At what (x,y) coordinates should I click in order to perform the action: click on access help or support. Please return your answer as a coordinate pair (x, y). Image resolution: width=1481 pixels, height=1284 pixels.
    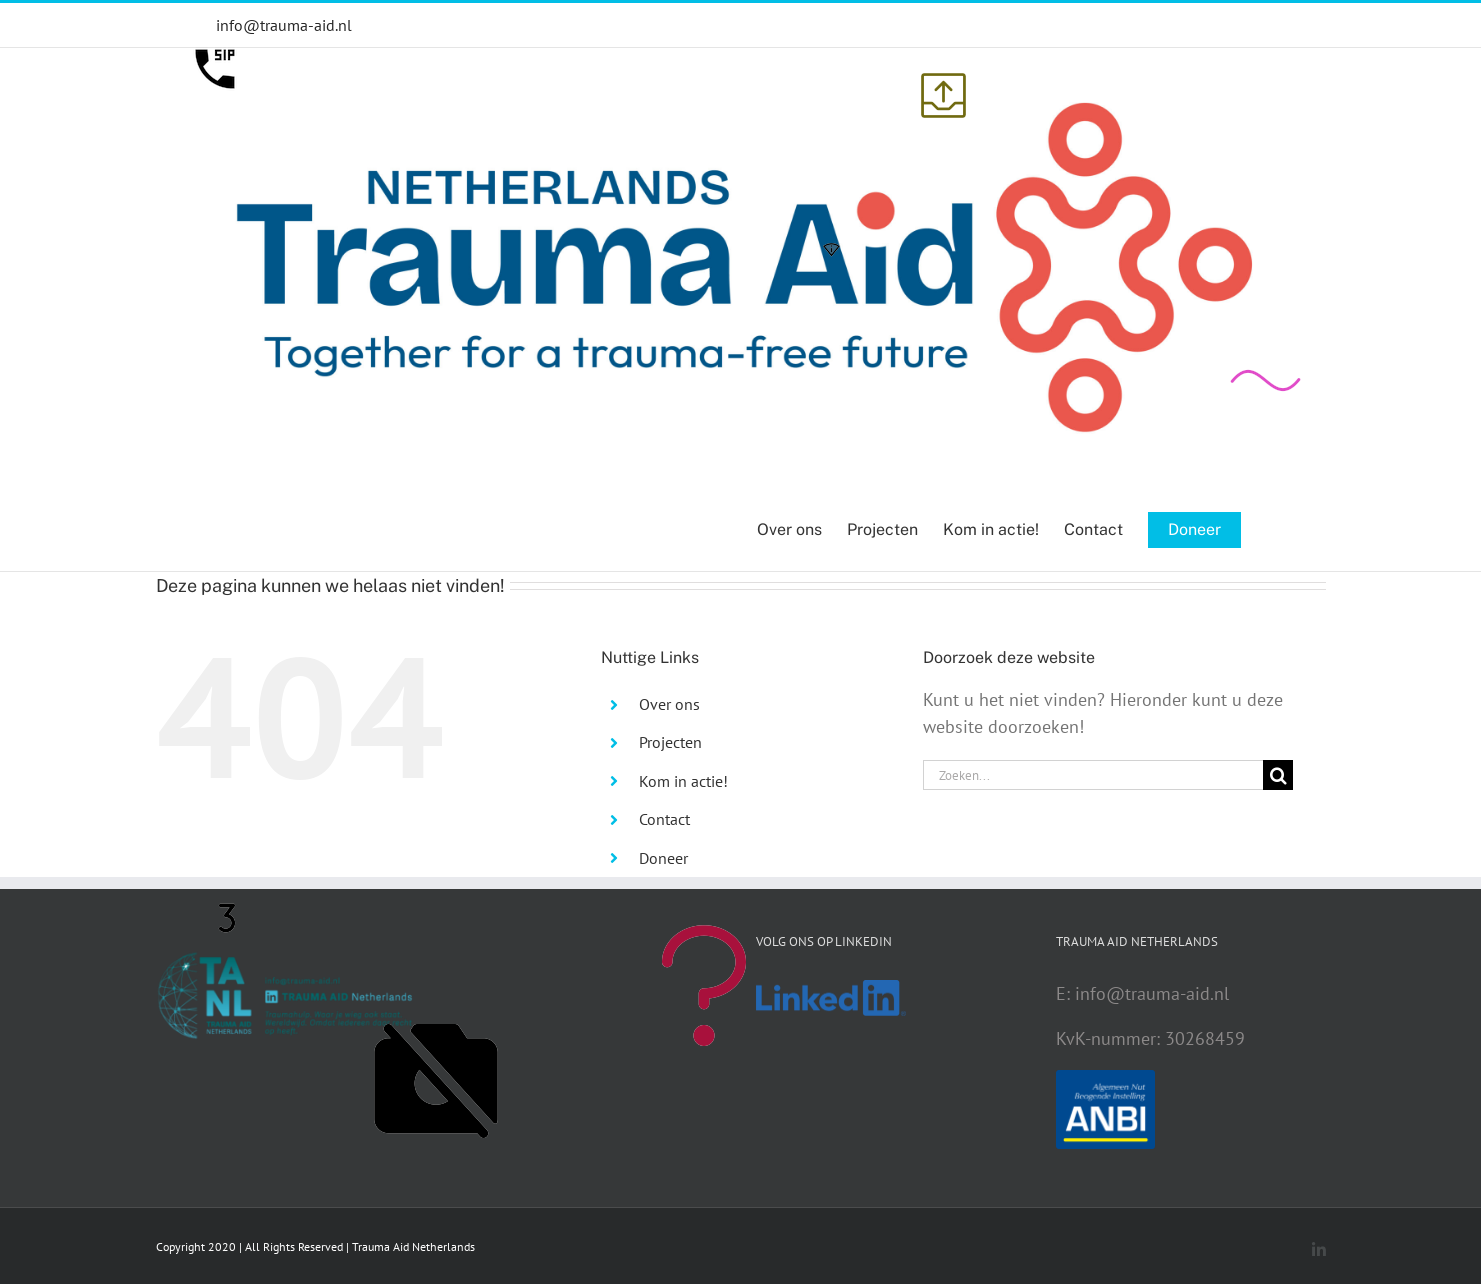
    Looking at the image, I should click on (704, 983).